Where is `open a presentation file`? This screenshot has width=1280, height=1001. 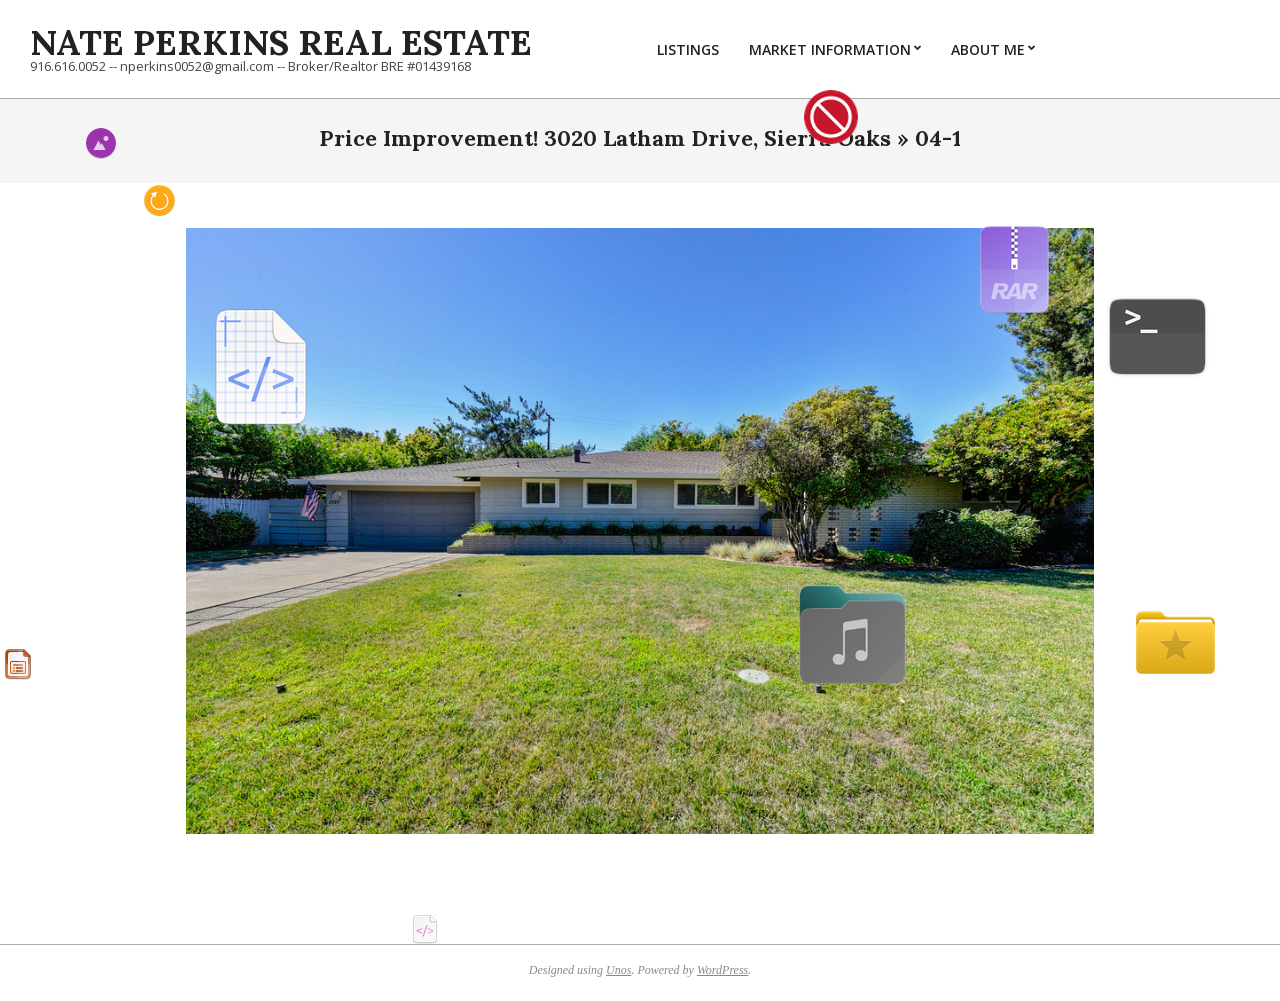
open a presentation file is located at coordinates (18, 664).